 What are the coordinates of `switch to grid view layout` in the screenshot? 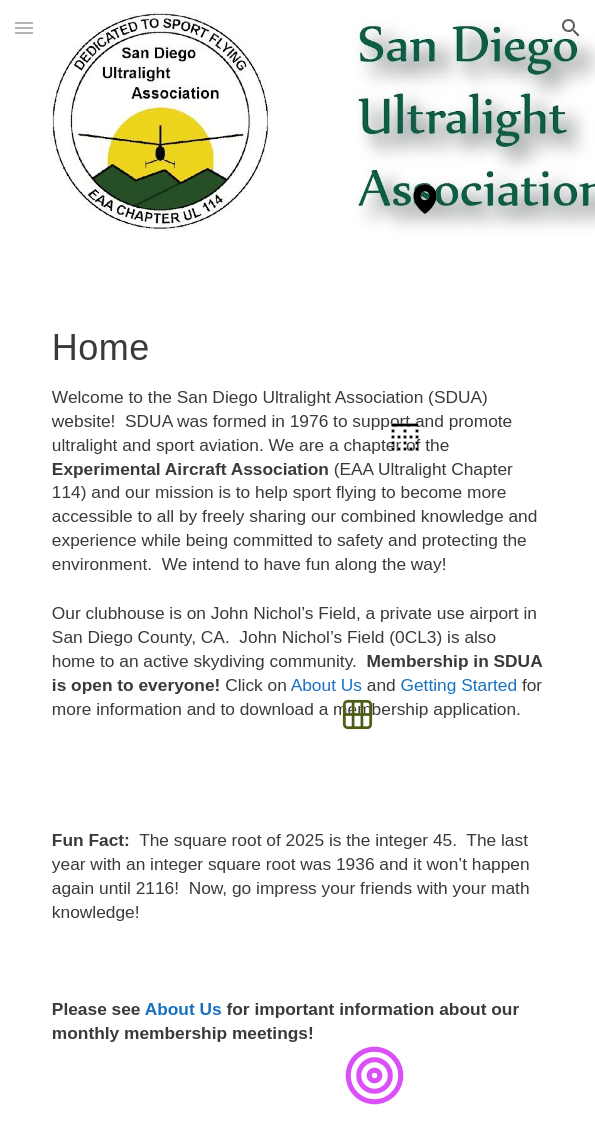 It's located at (357, 714).